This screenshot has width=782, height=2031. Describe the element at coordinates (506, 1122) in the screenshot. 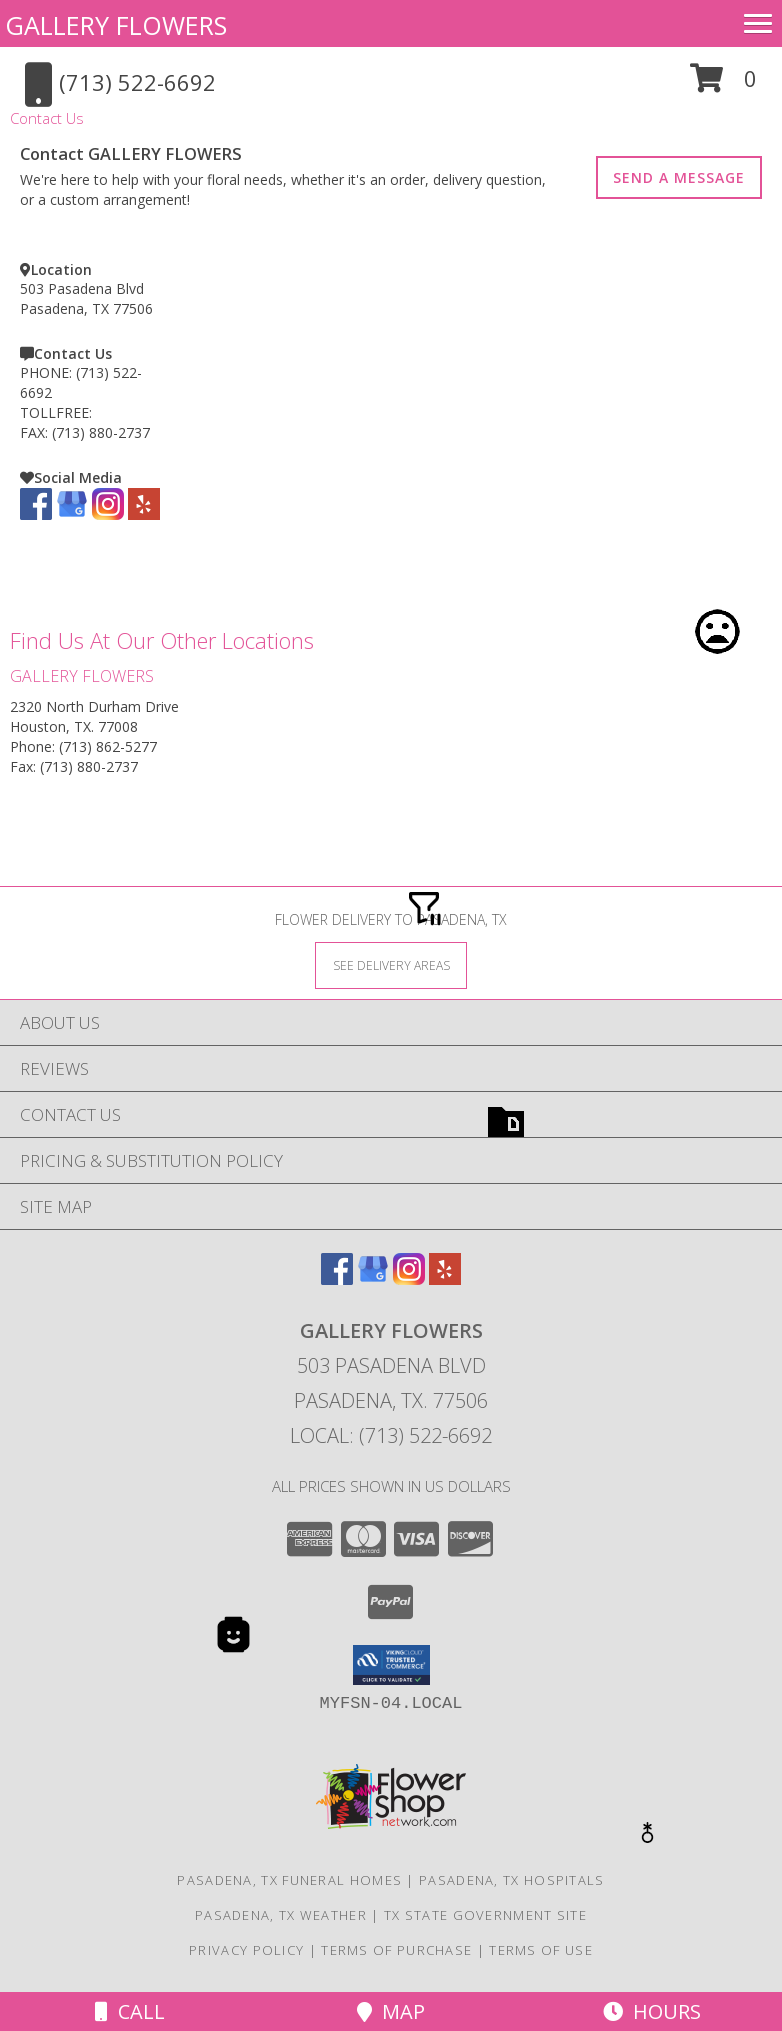

I see `access folder containing code snippets` at that location.